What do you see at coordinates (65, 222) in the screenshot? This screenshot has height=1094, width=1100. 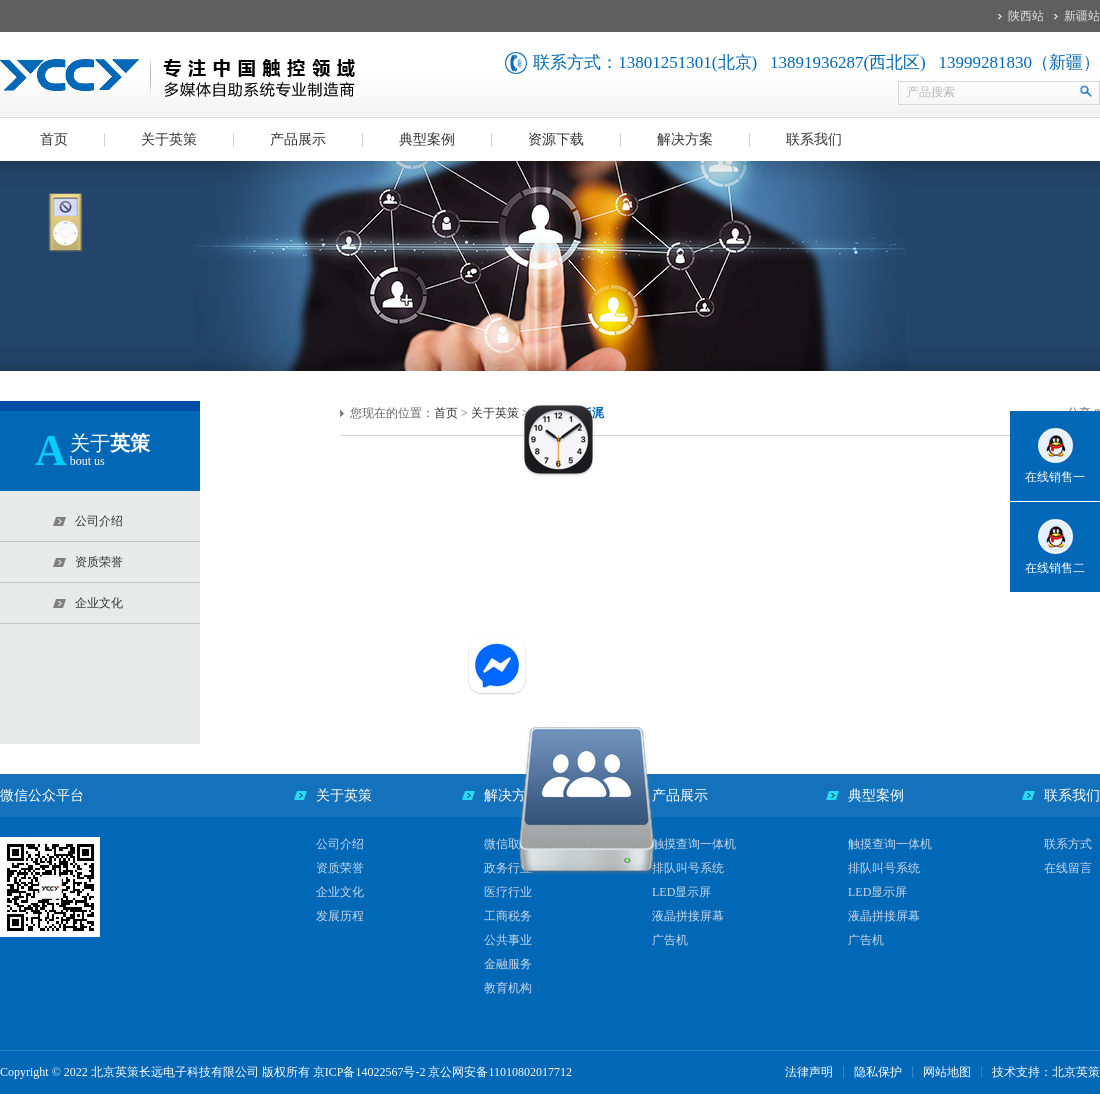 I see `iPod mini device in gold color` at bounding box center [65, 222].